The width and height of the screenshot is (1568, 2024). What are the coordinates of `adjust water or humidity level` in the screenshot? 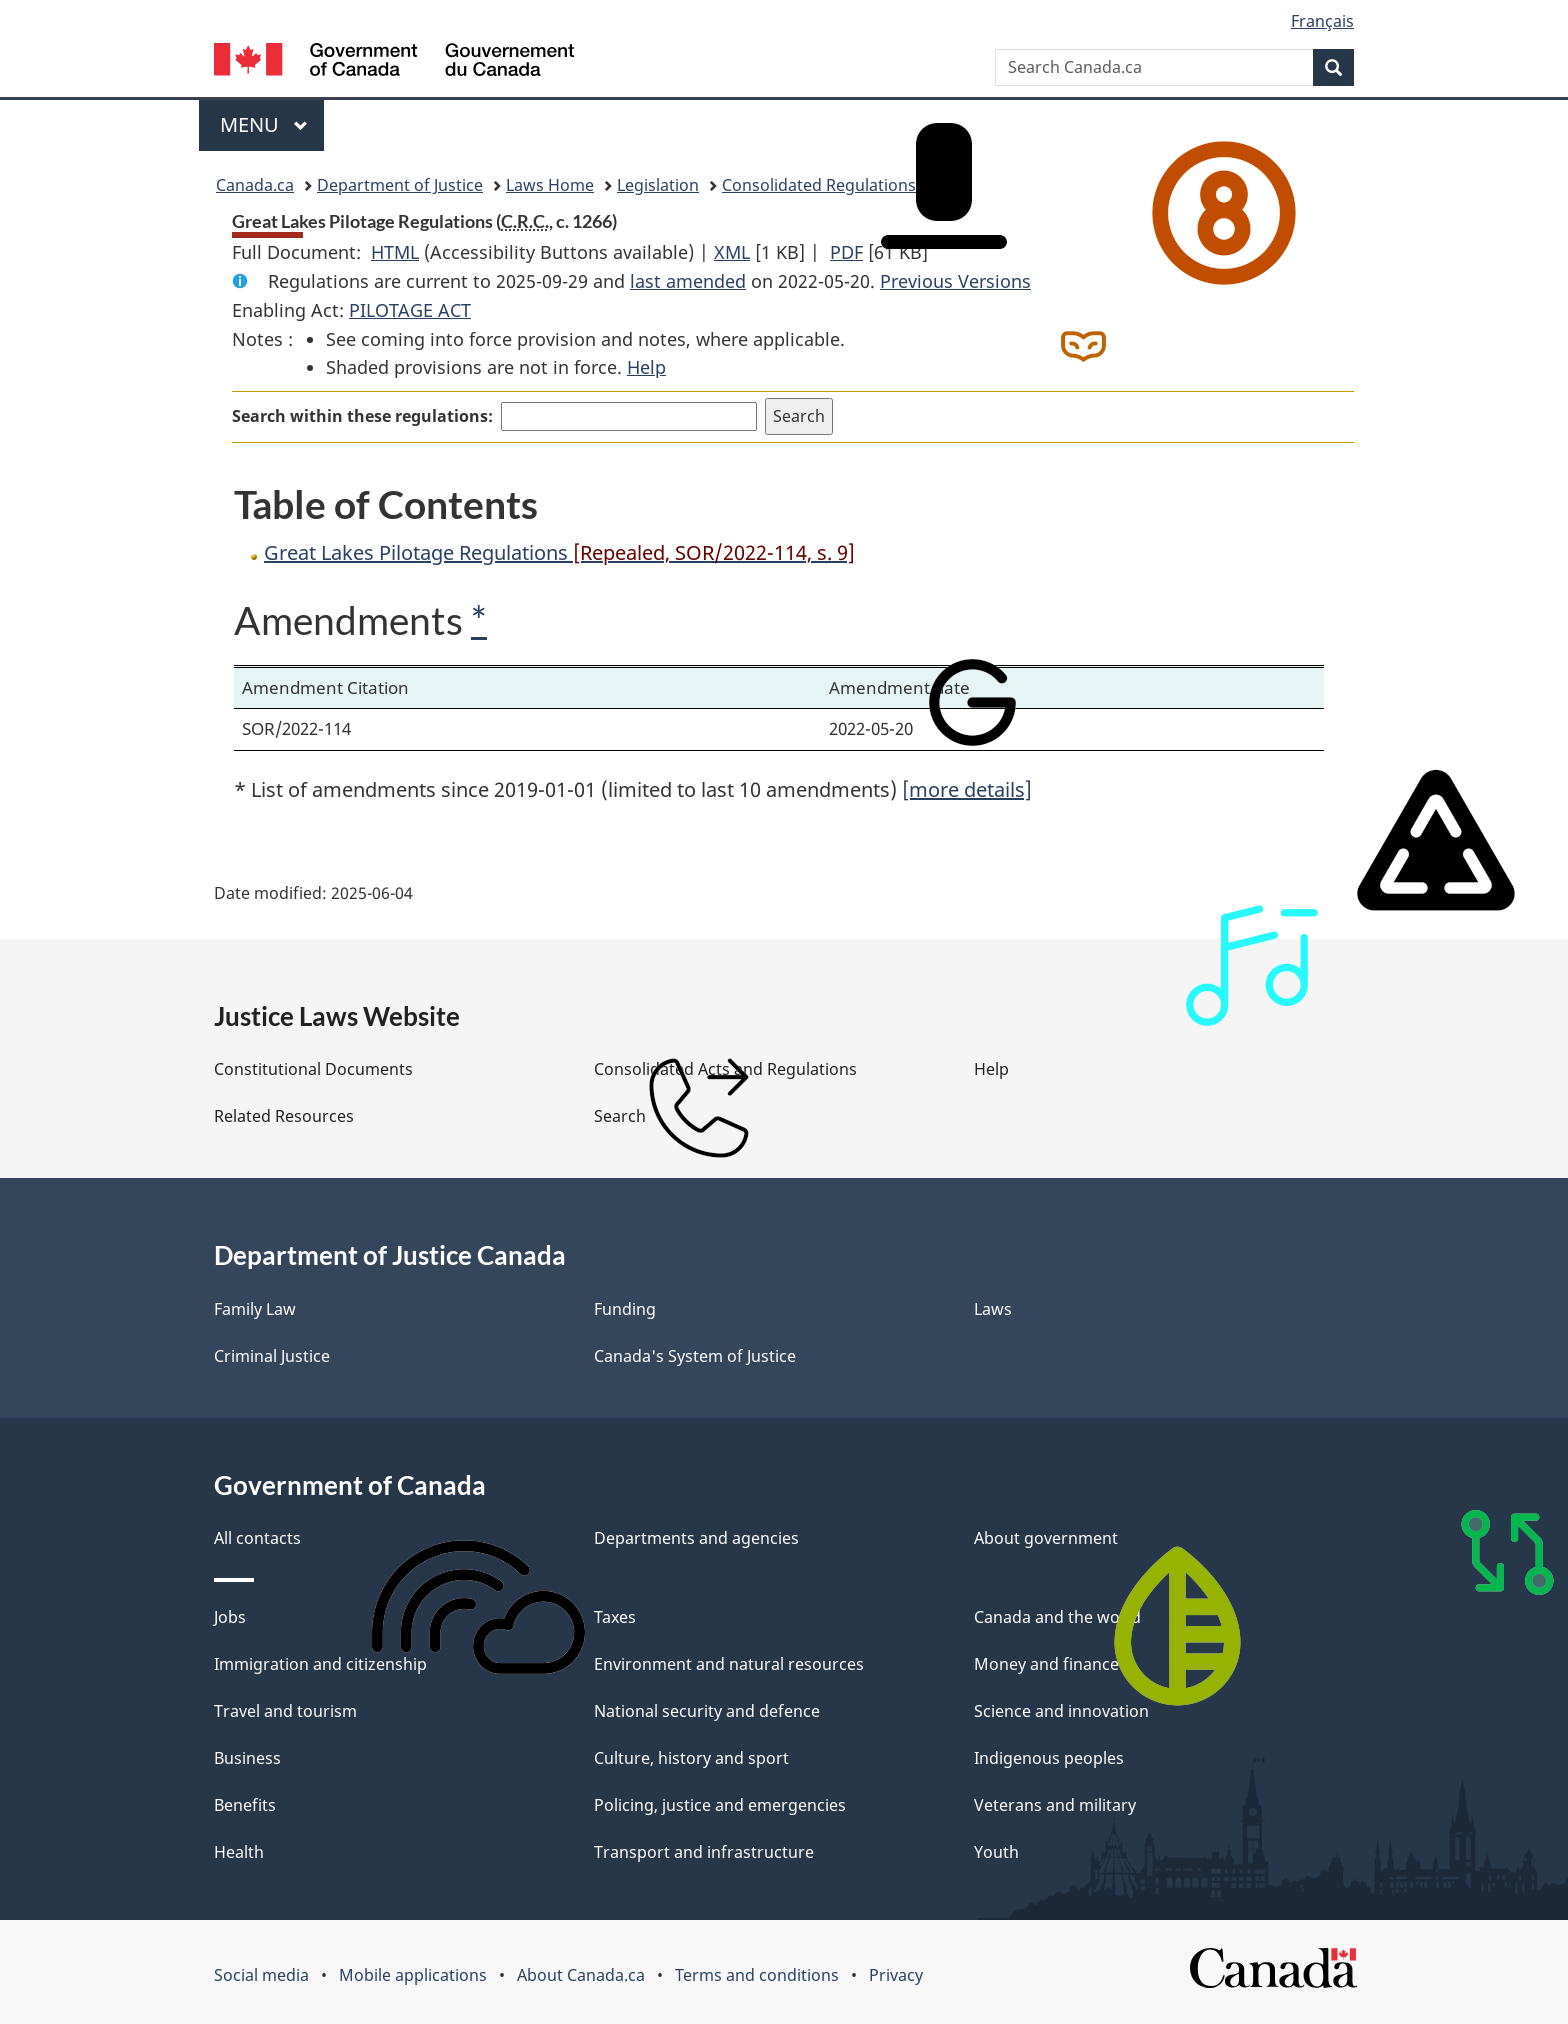 It's located at (1177, 1631).